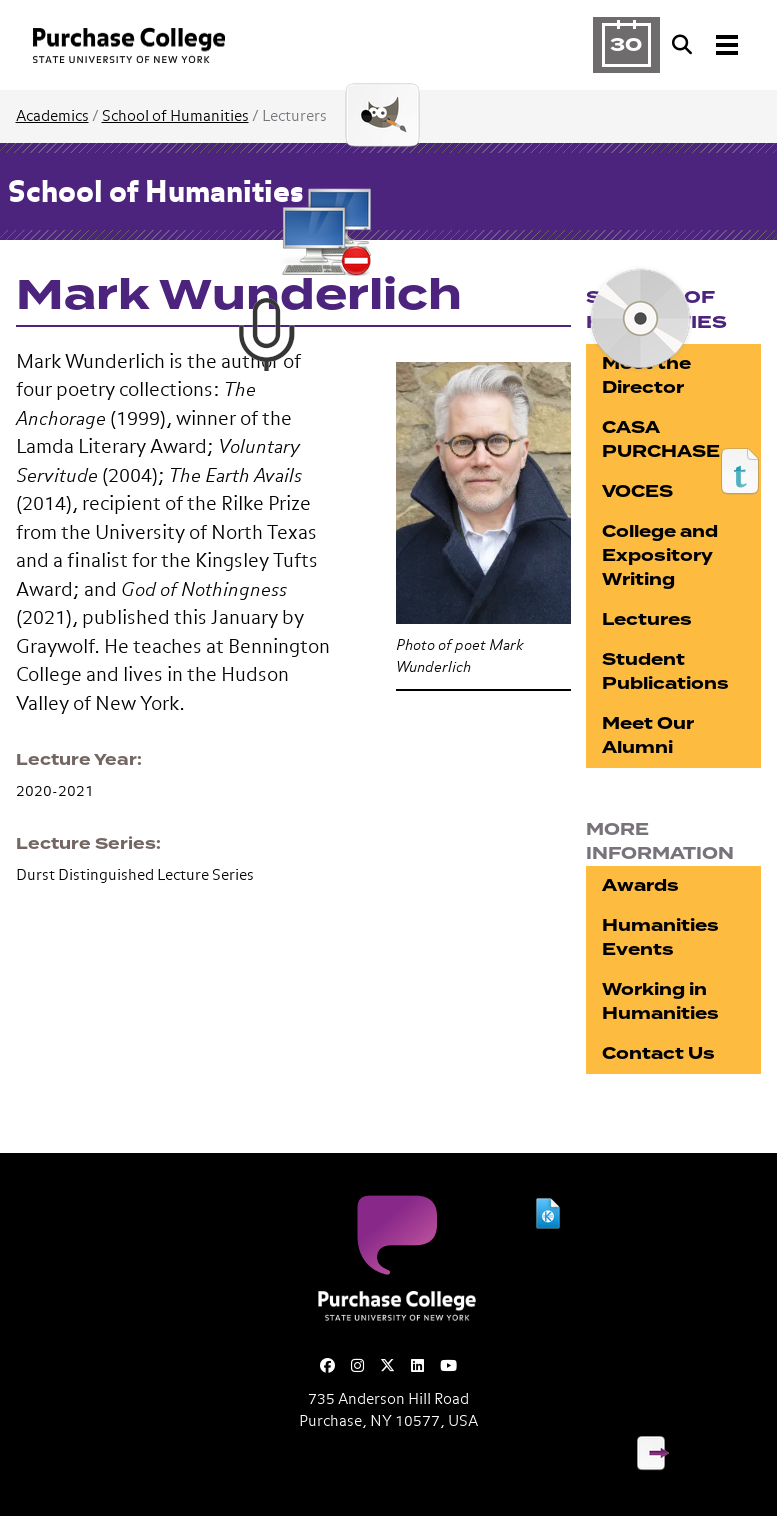  Describe the element at coordinates (651, 1453) in the screenshot. I see `export document to another location or format` at that location.